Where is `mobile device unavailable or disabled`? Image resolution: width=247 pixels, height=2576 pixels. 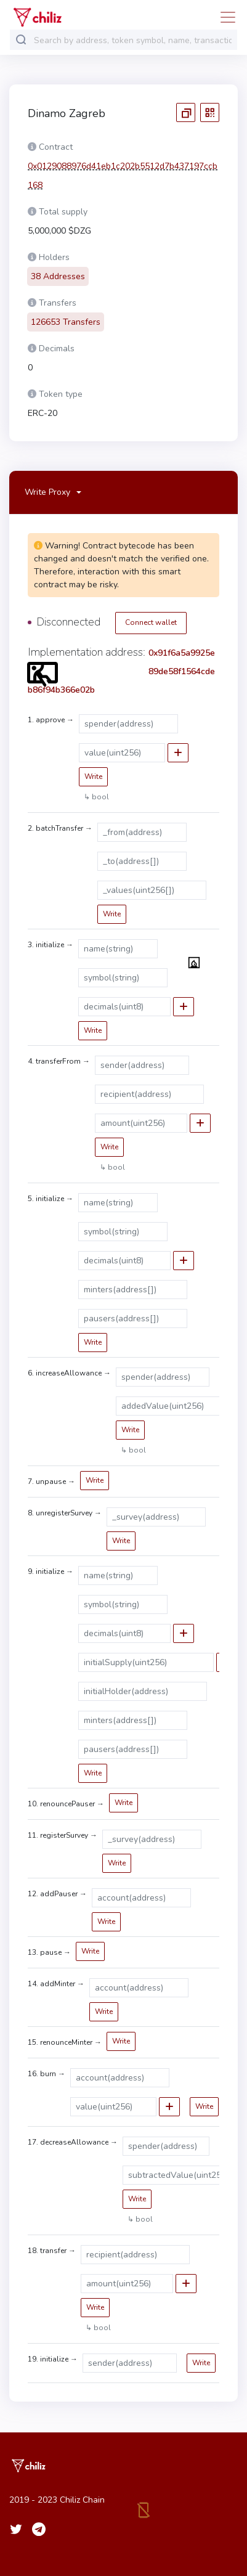
mobile device unavailable or disabled is located at coordinates (144, 2510).